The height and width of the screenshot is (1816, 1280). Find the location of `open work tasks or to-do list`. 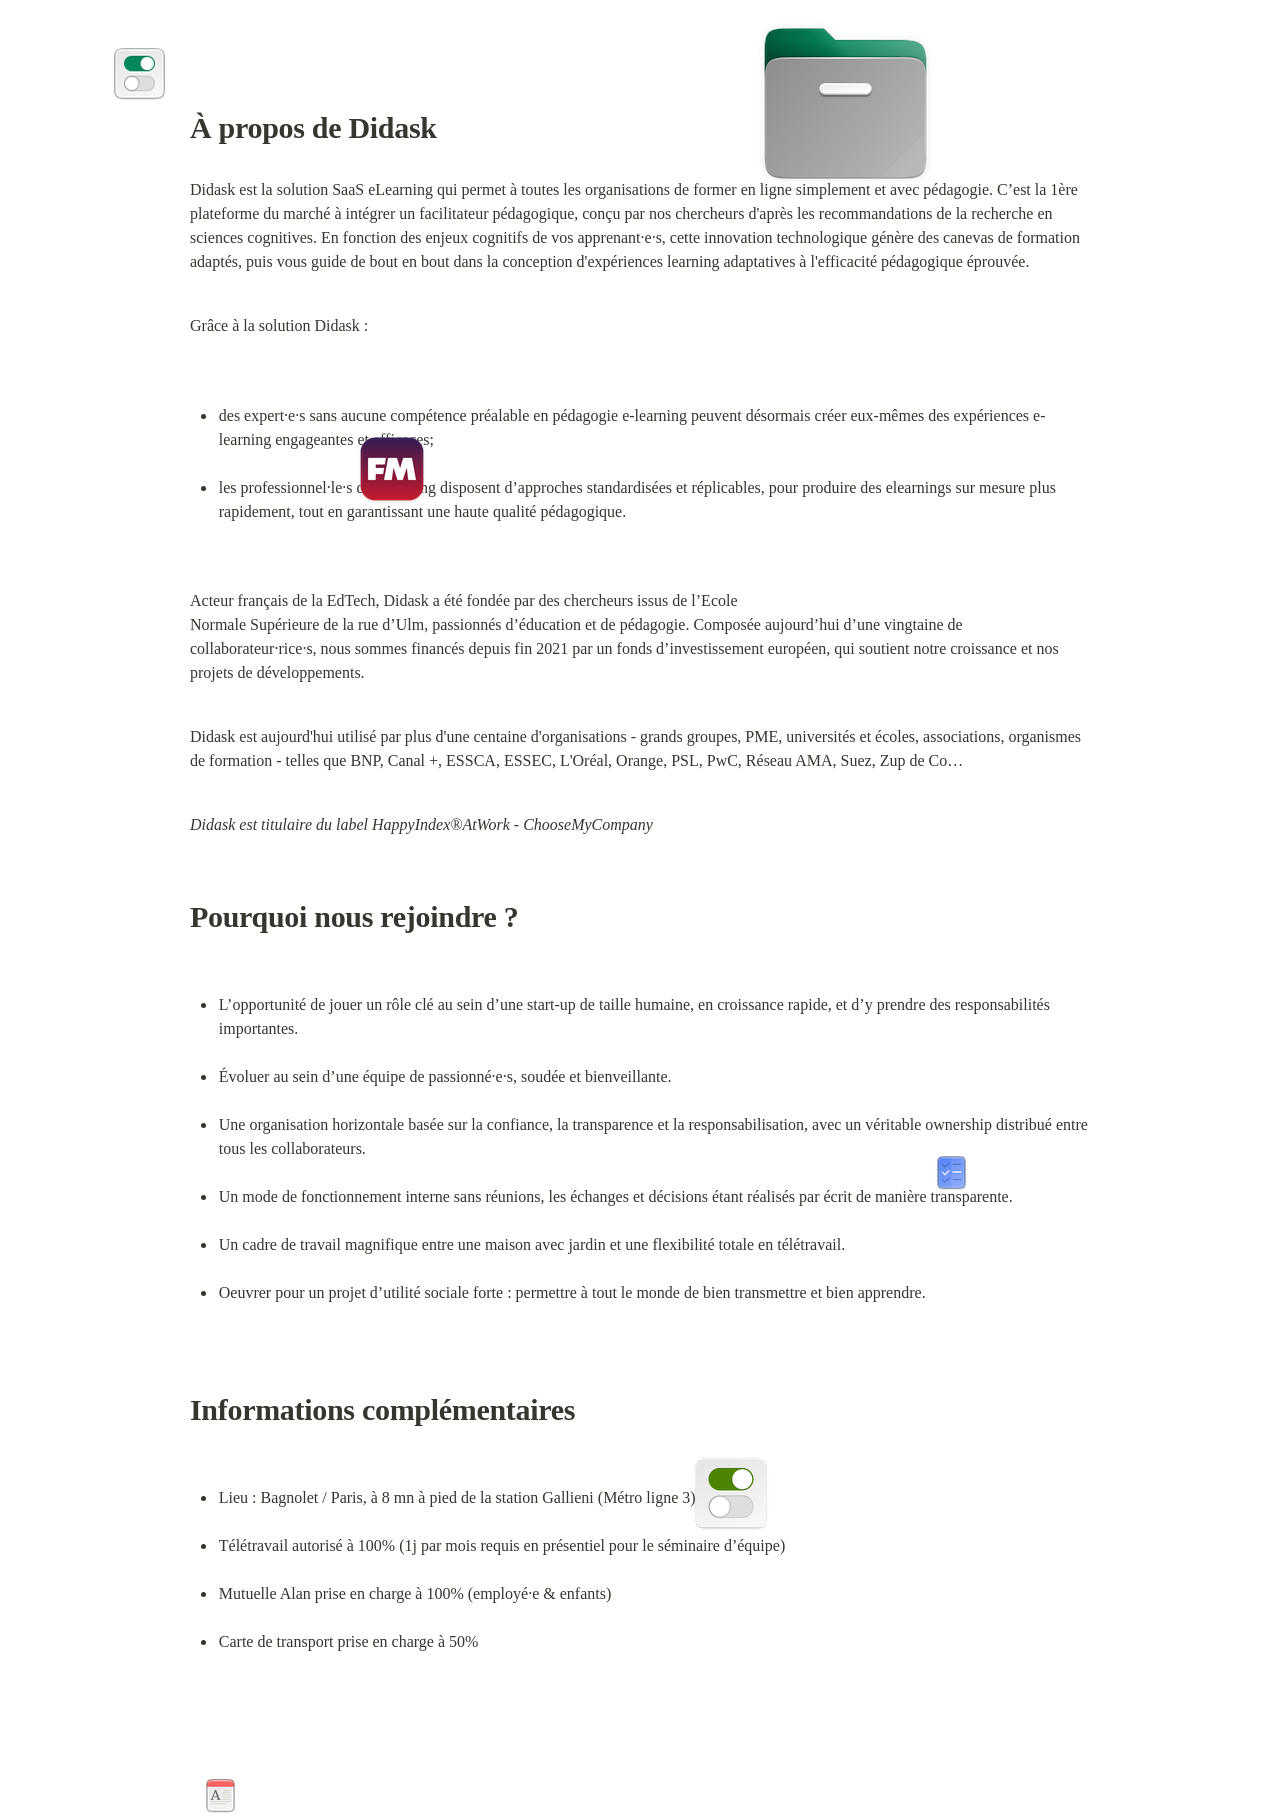

open work tasks or to-do list is located at coordinates (951, 1172).